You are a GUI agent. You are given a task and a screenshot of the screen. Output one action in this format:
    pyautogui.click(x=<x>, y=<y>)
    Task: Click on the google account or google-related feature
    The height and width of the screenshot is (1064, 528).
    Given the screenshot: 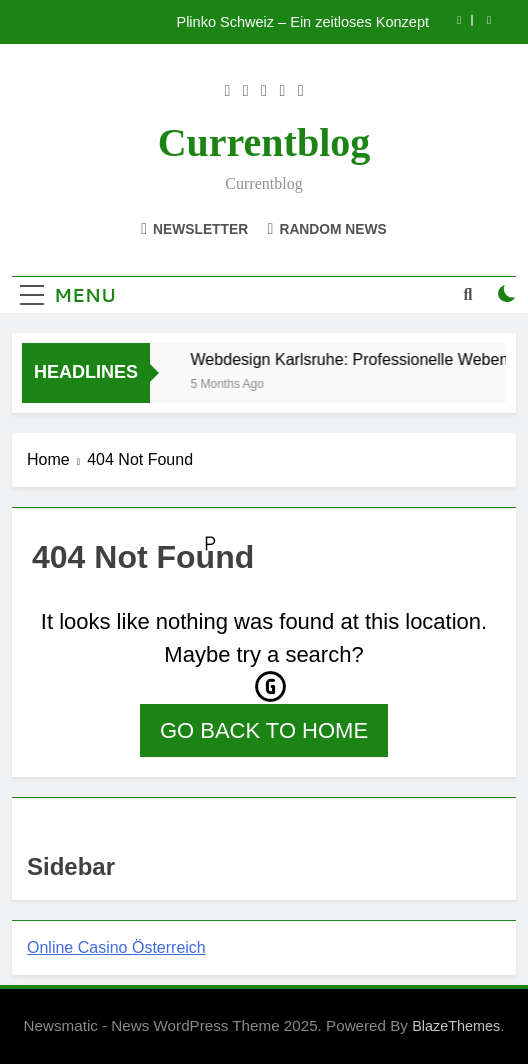 What is the action you would take?
    pyautogui.click(x=270, y=686)
    